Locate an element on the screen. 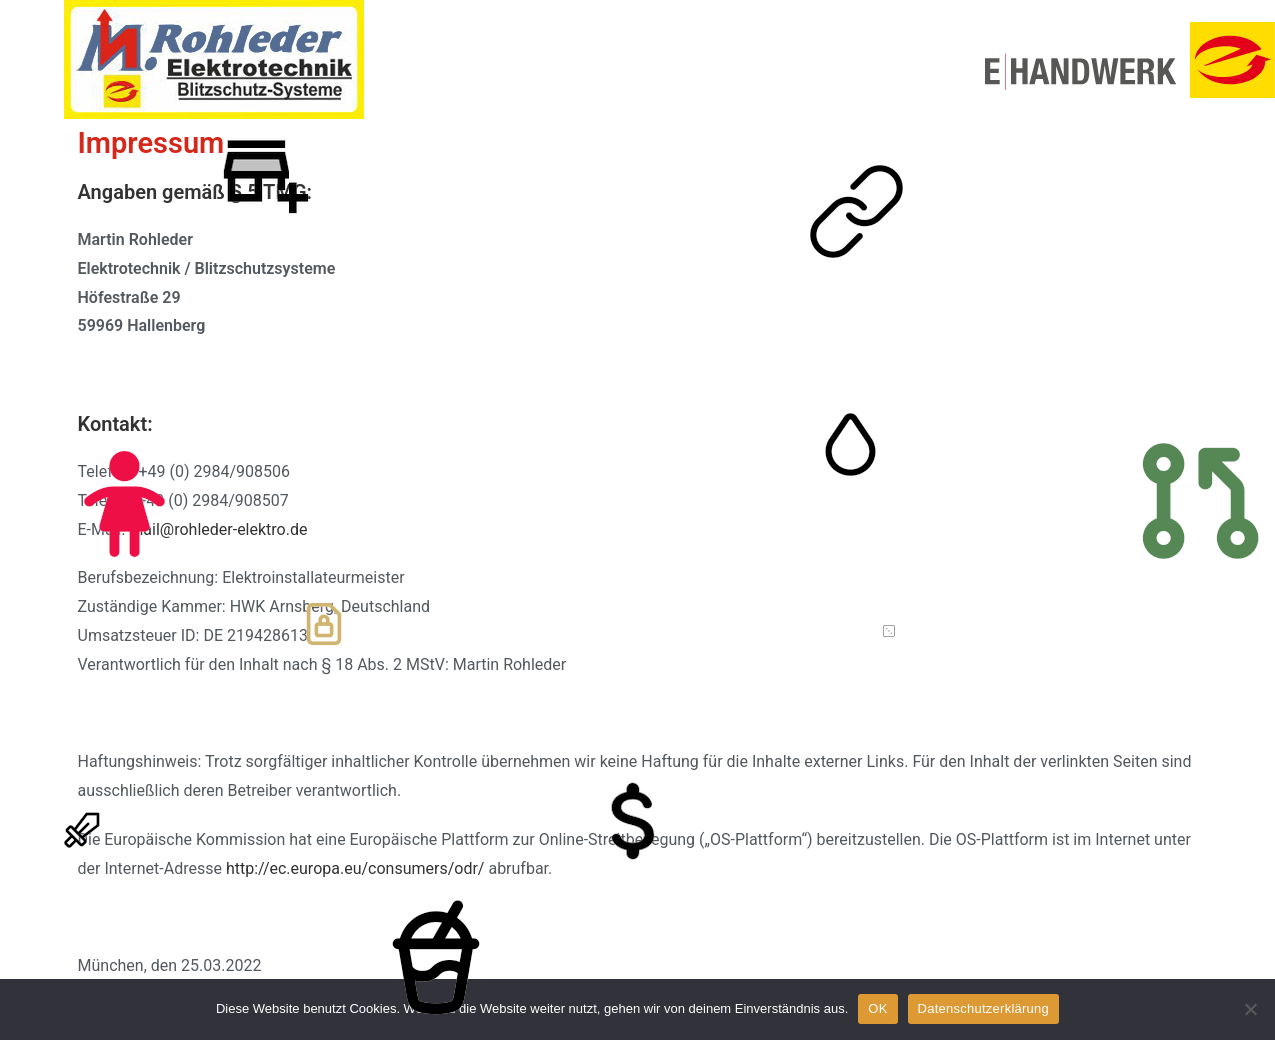  add a new business location is located at coordinates (266, 171).